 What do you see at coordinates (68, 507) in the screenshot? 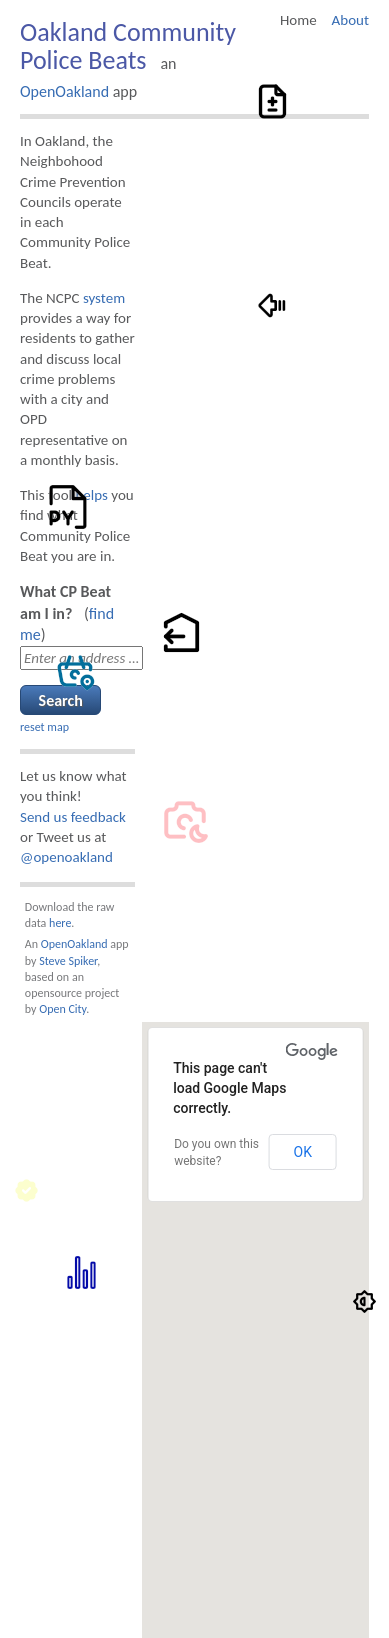
I see `open a python file` at bounding box center [68, 507].